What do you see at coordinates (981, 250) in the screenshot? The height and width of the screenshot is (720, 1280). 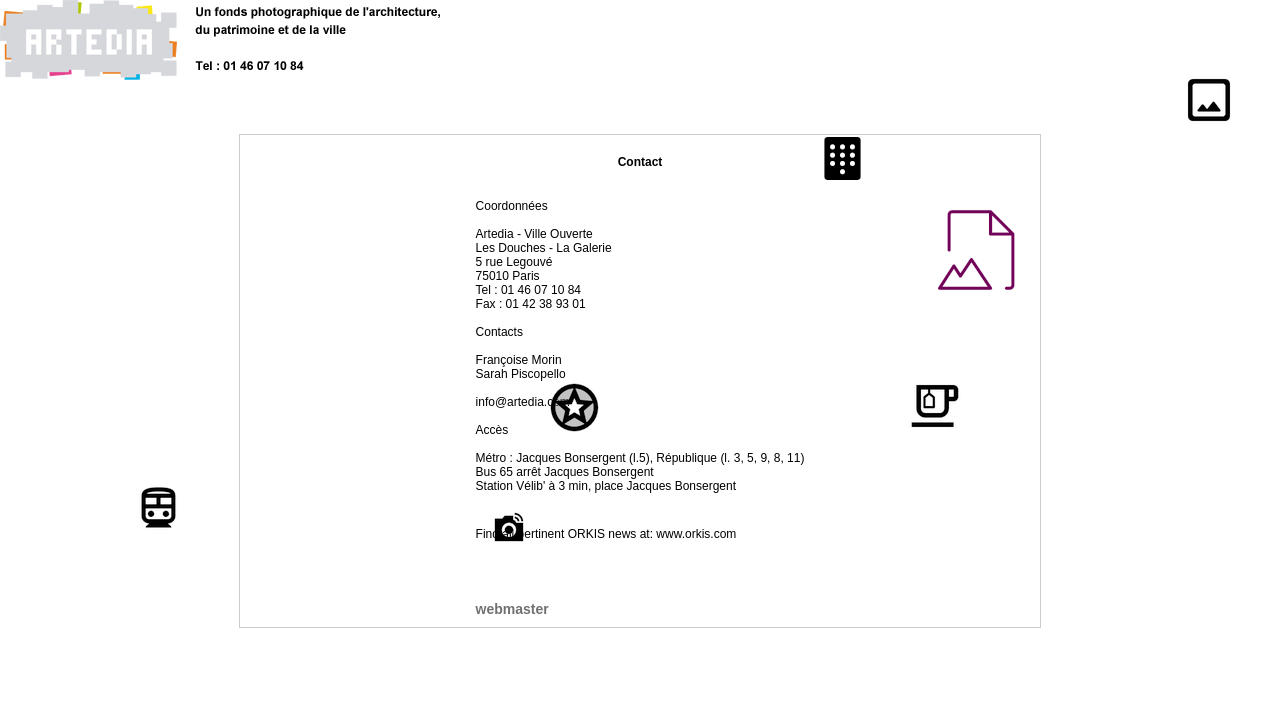 I see `view image file` at bounding box center [981, 250].